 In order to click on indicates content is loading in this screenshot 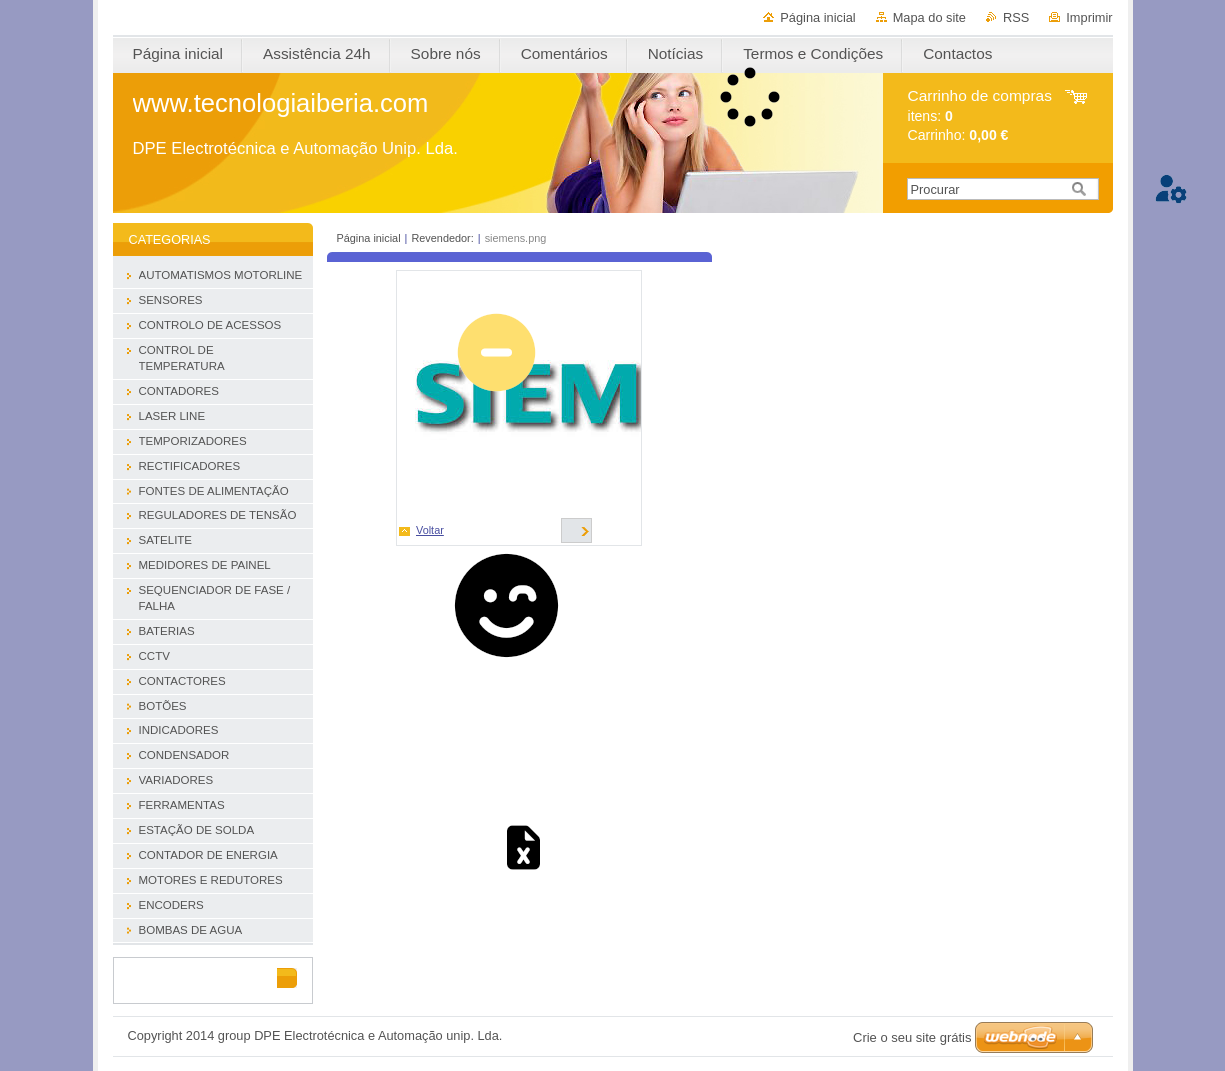, I will do `click(750, 97)`.